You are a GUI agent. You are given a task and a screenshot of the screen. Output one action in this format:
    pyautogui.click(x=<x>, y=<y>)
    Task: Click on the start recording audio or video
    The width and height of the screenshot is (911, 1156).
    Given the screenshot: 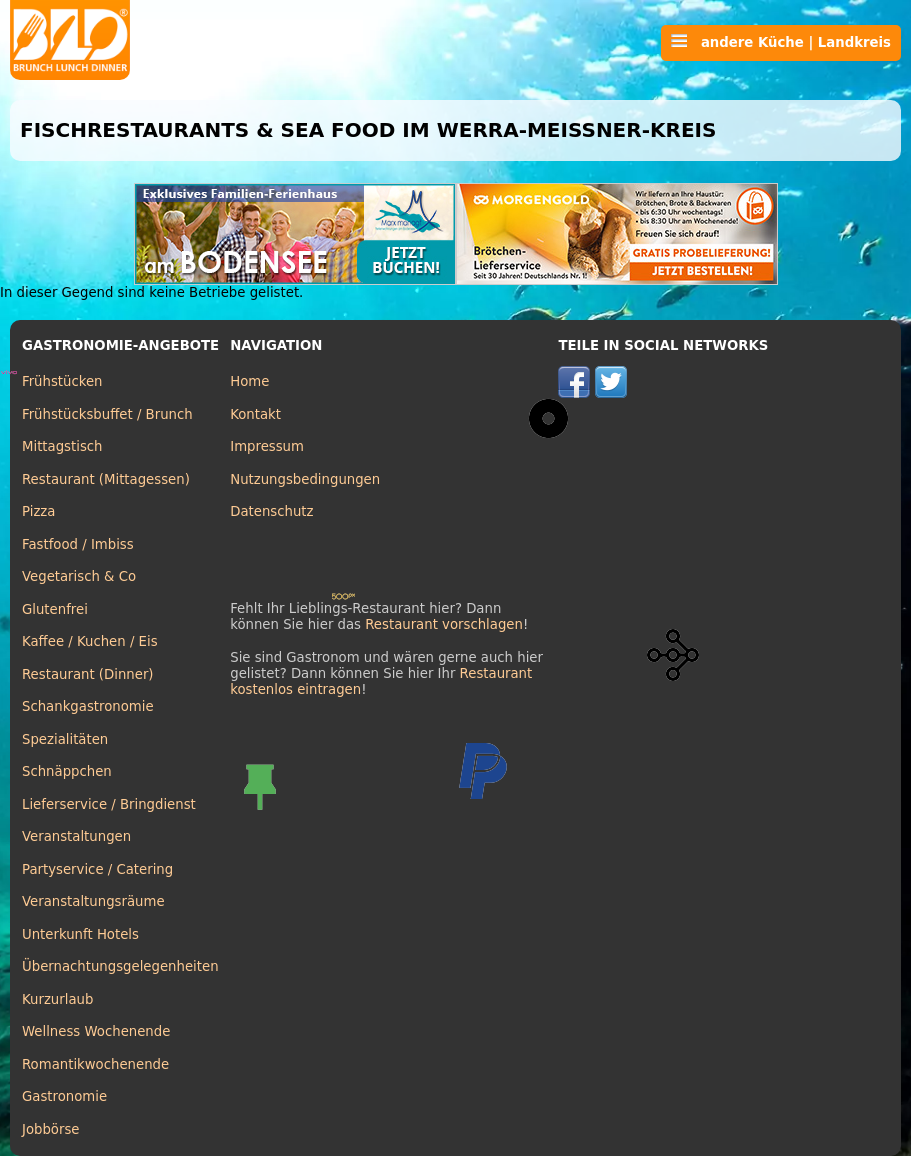 What is the action you would take?
    pyautogui.click(x=548, y=418)
    